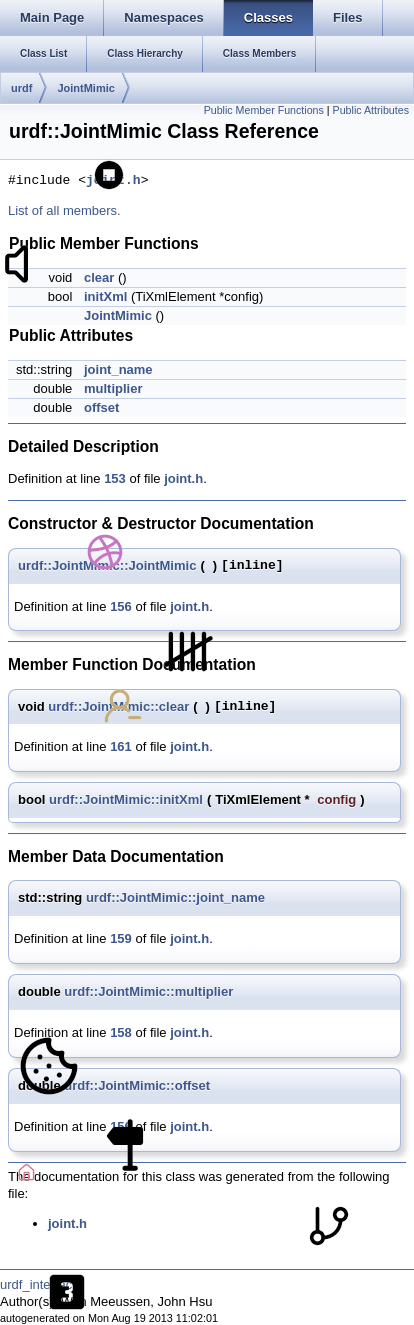 This screenshot has height=1325, width=414. Describe the element at coordinates (109, 175) in the screenshot. I see `stop playback` at that location.